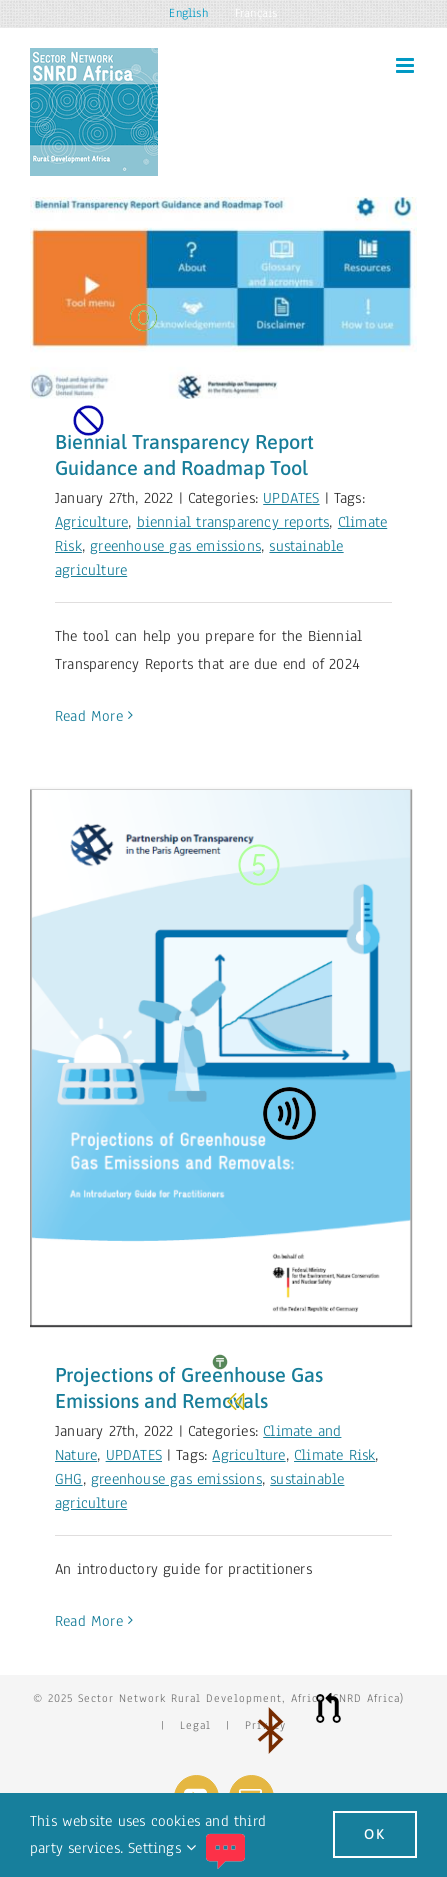 Image resolution: width=447 pixels, height=1877 pixels. Describe the element at coordinates (88, 420) in the screenshot. I see `indicates blocked or prohibited content` at that location.